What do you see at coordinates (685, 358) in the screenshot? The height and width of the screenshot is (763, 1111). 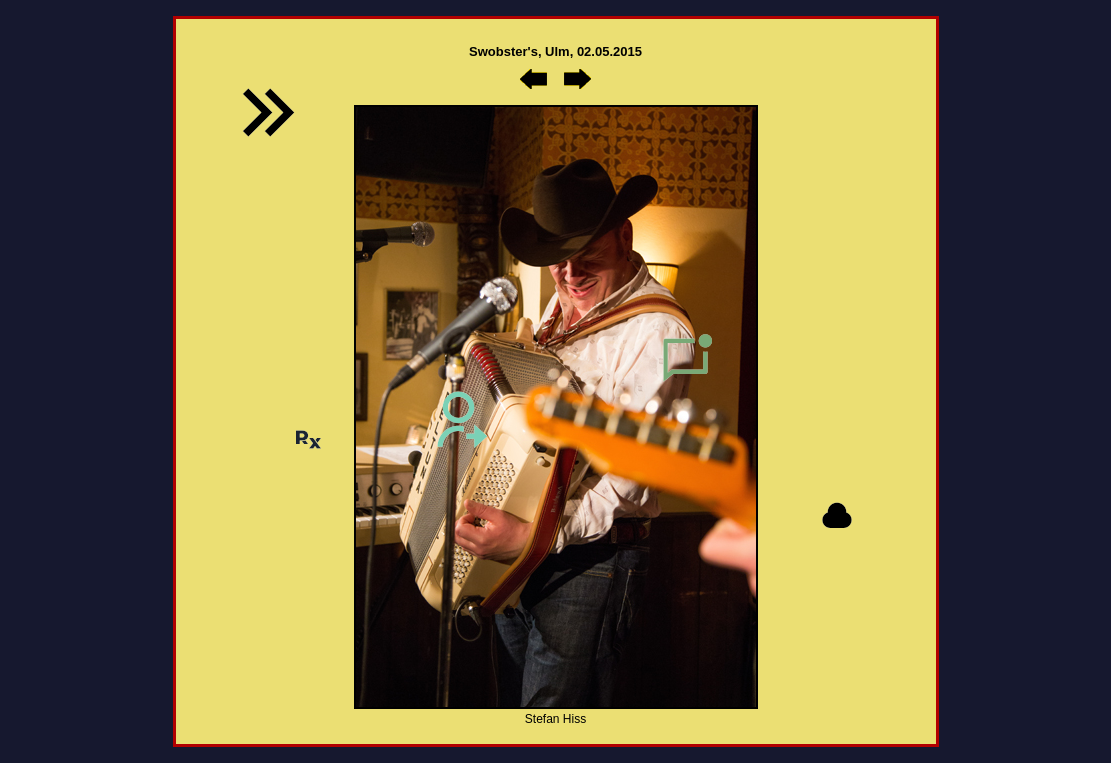 I see `indicates unread messages in chat` at bounding box center [685, 358].